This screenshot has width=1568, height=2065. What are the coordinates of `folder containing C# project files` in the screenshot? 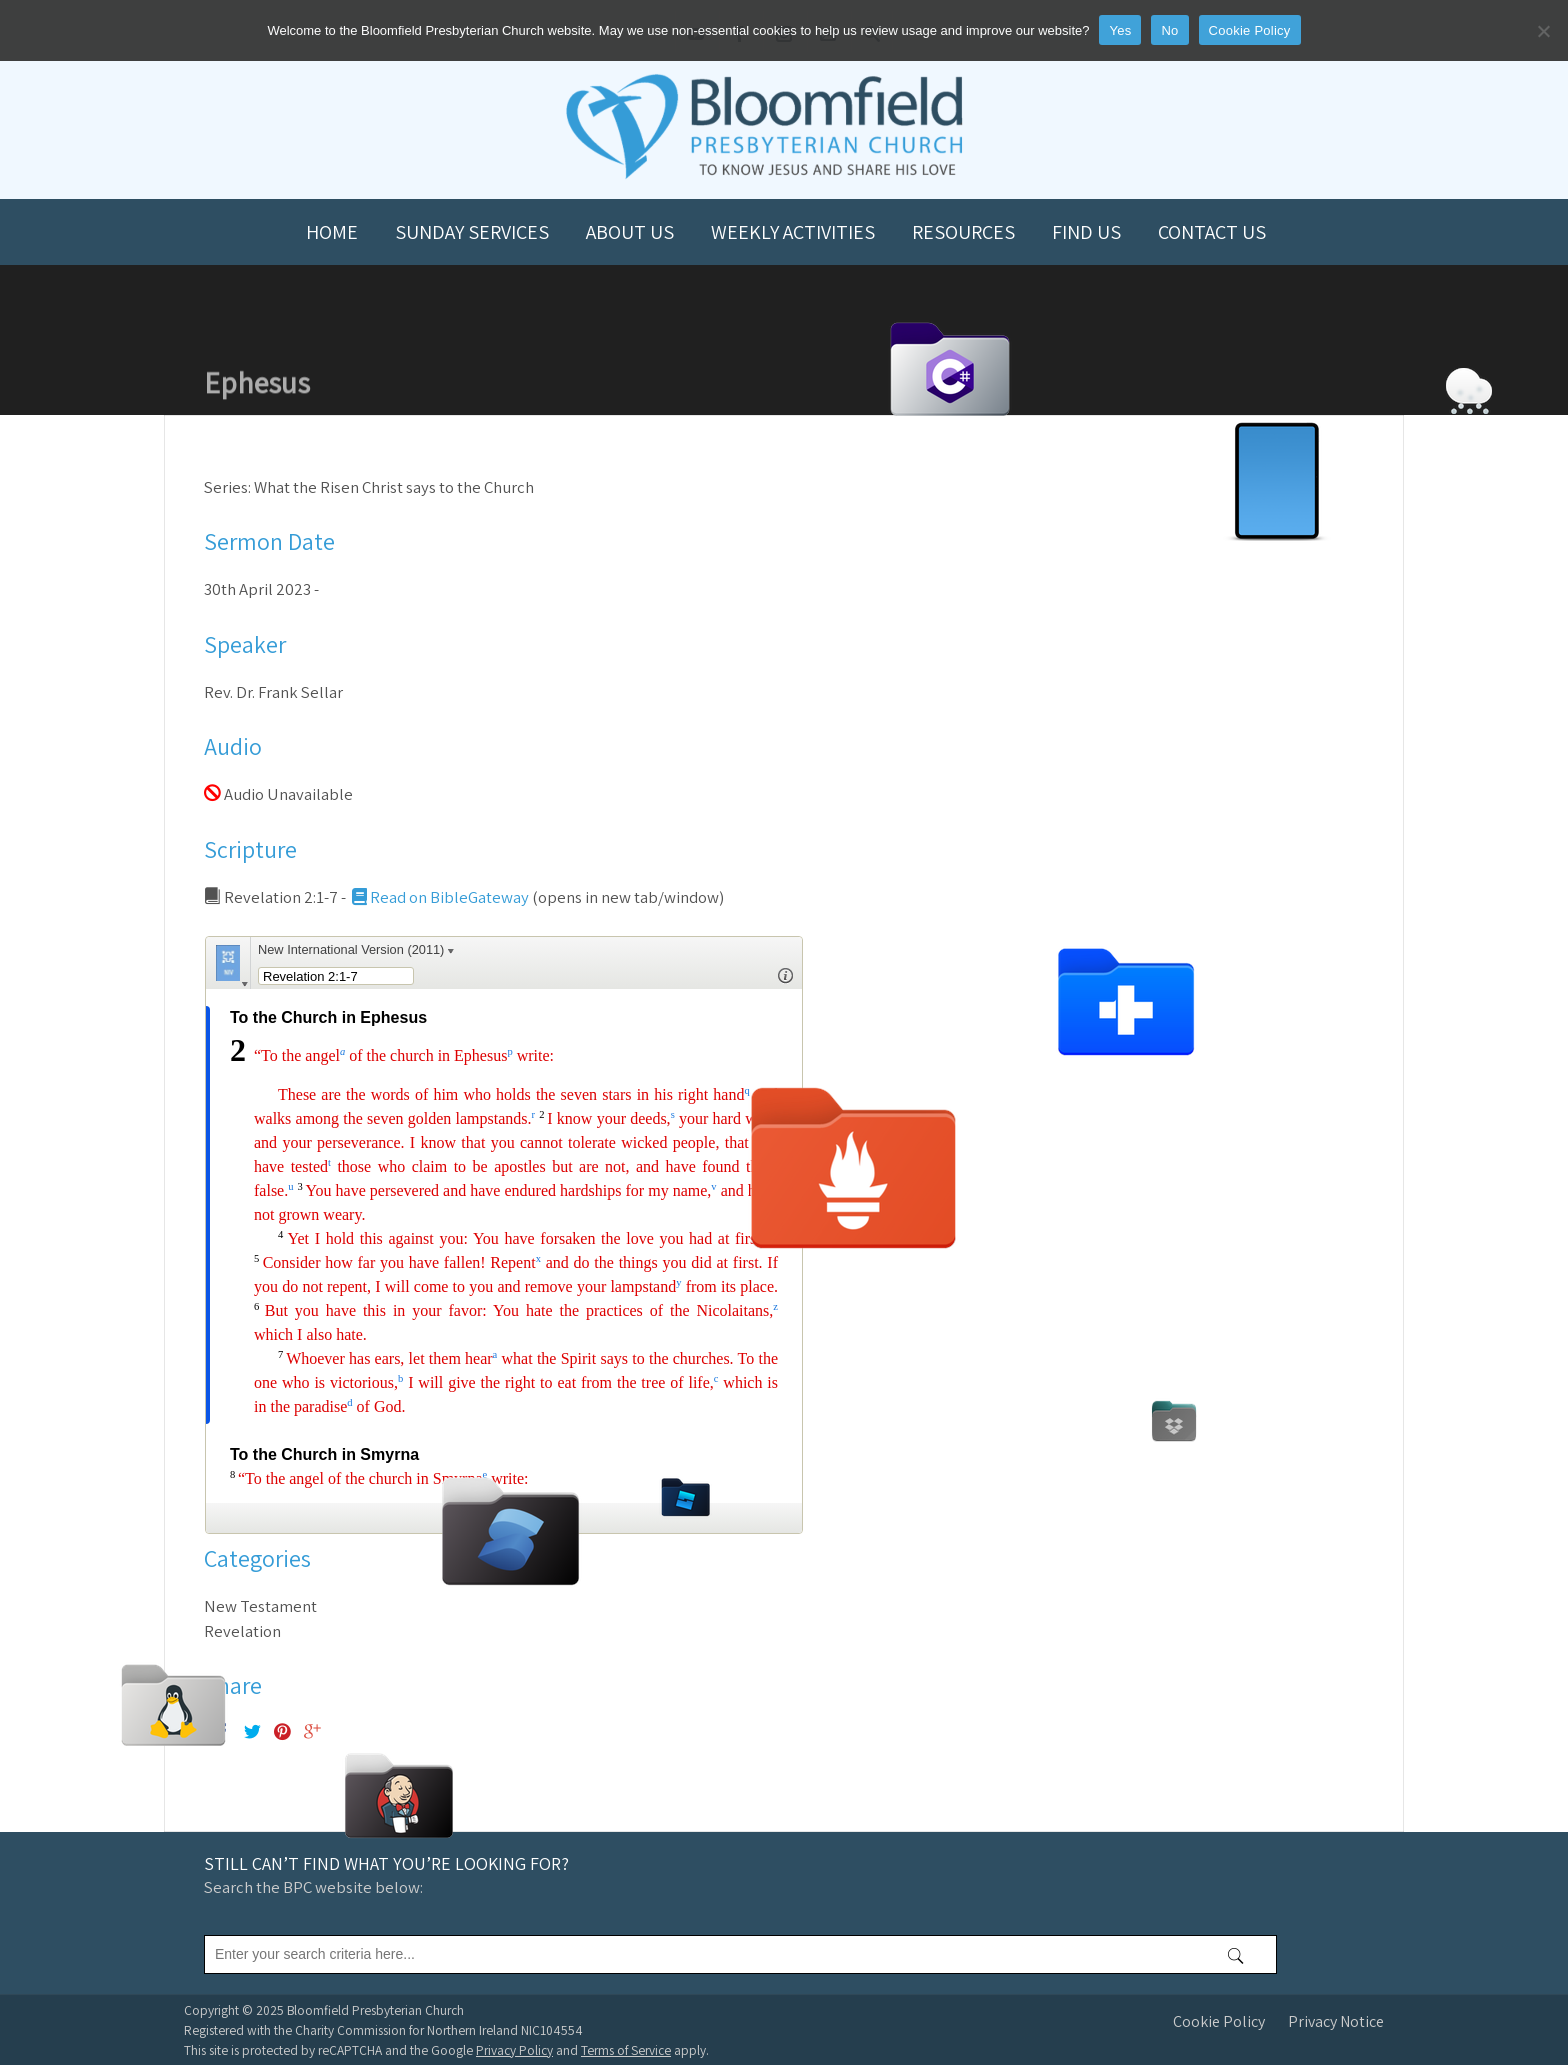 It's located at (949, 372).